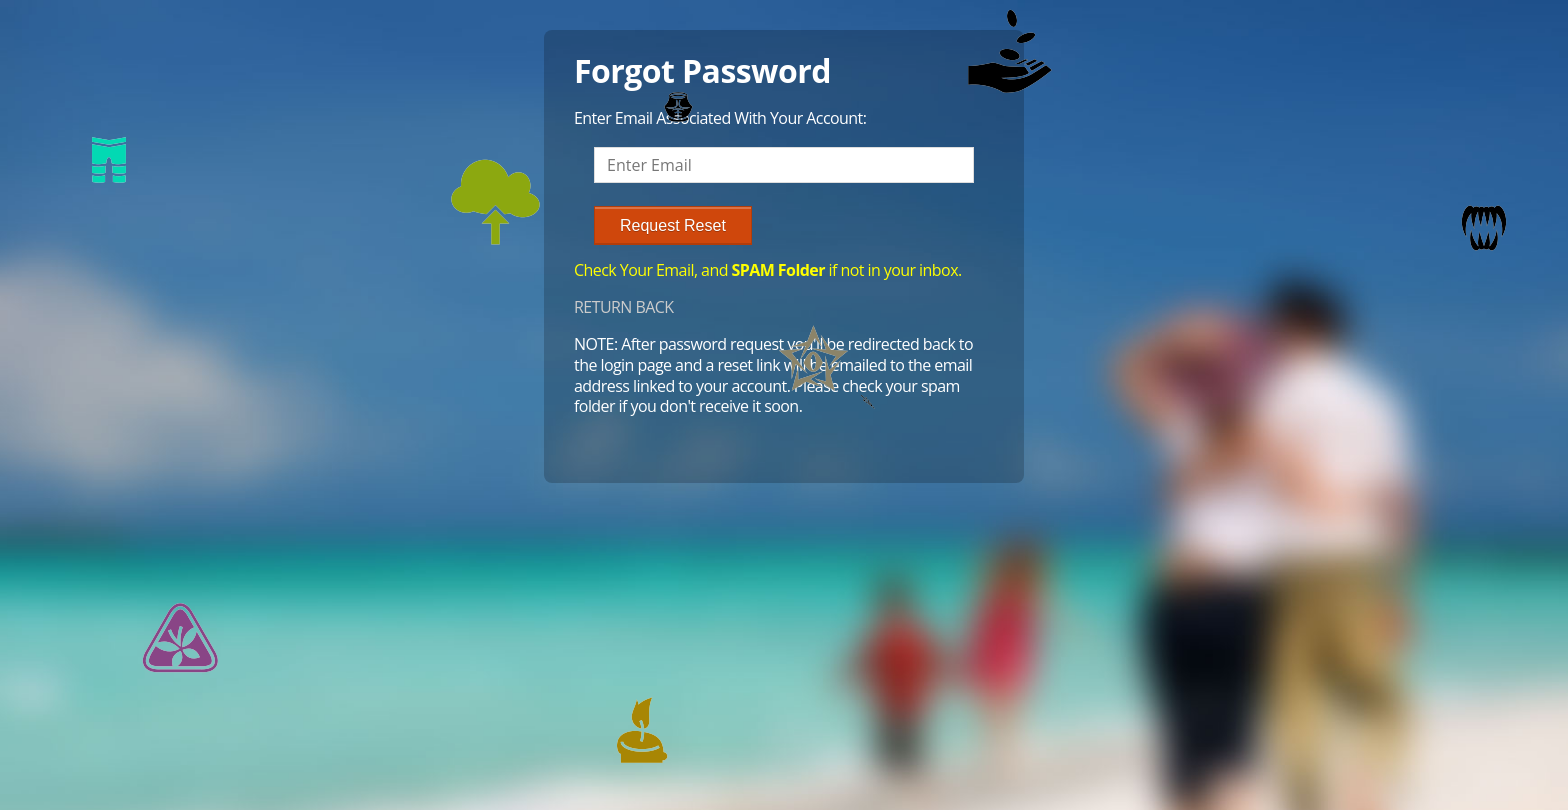 This screenshot has height=810, width=1568. What do you see at coordinates (495, 201) in the screenshot?
I see `upload file to cloud storage` at bounding box center [495, 201].